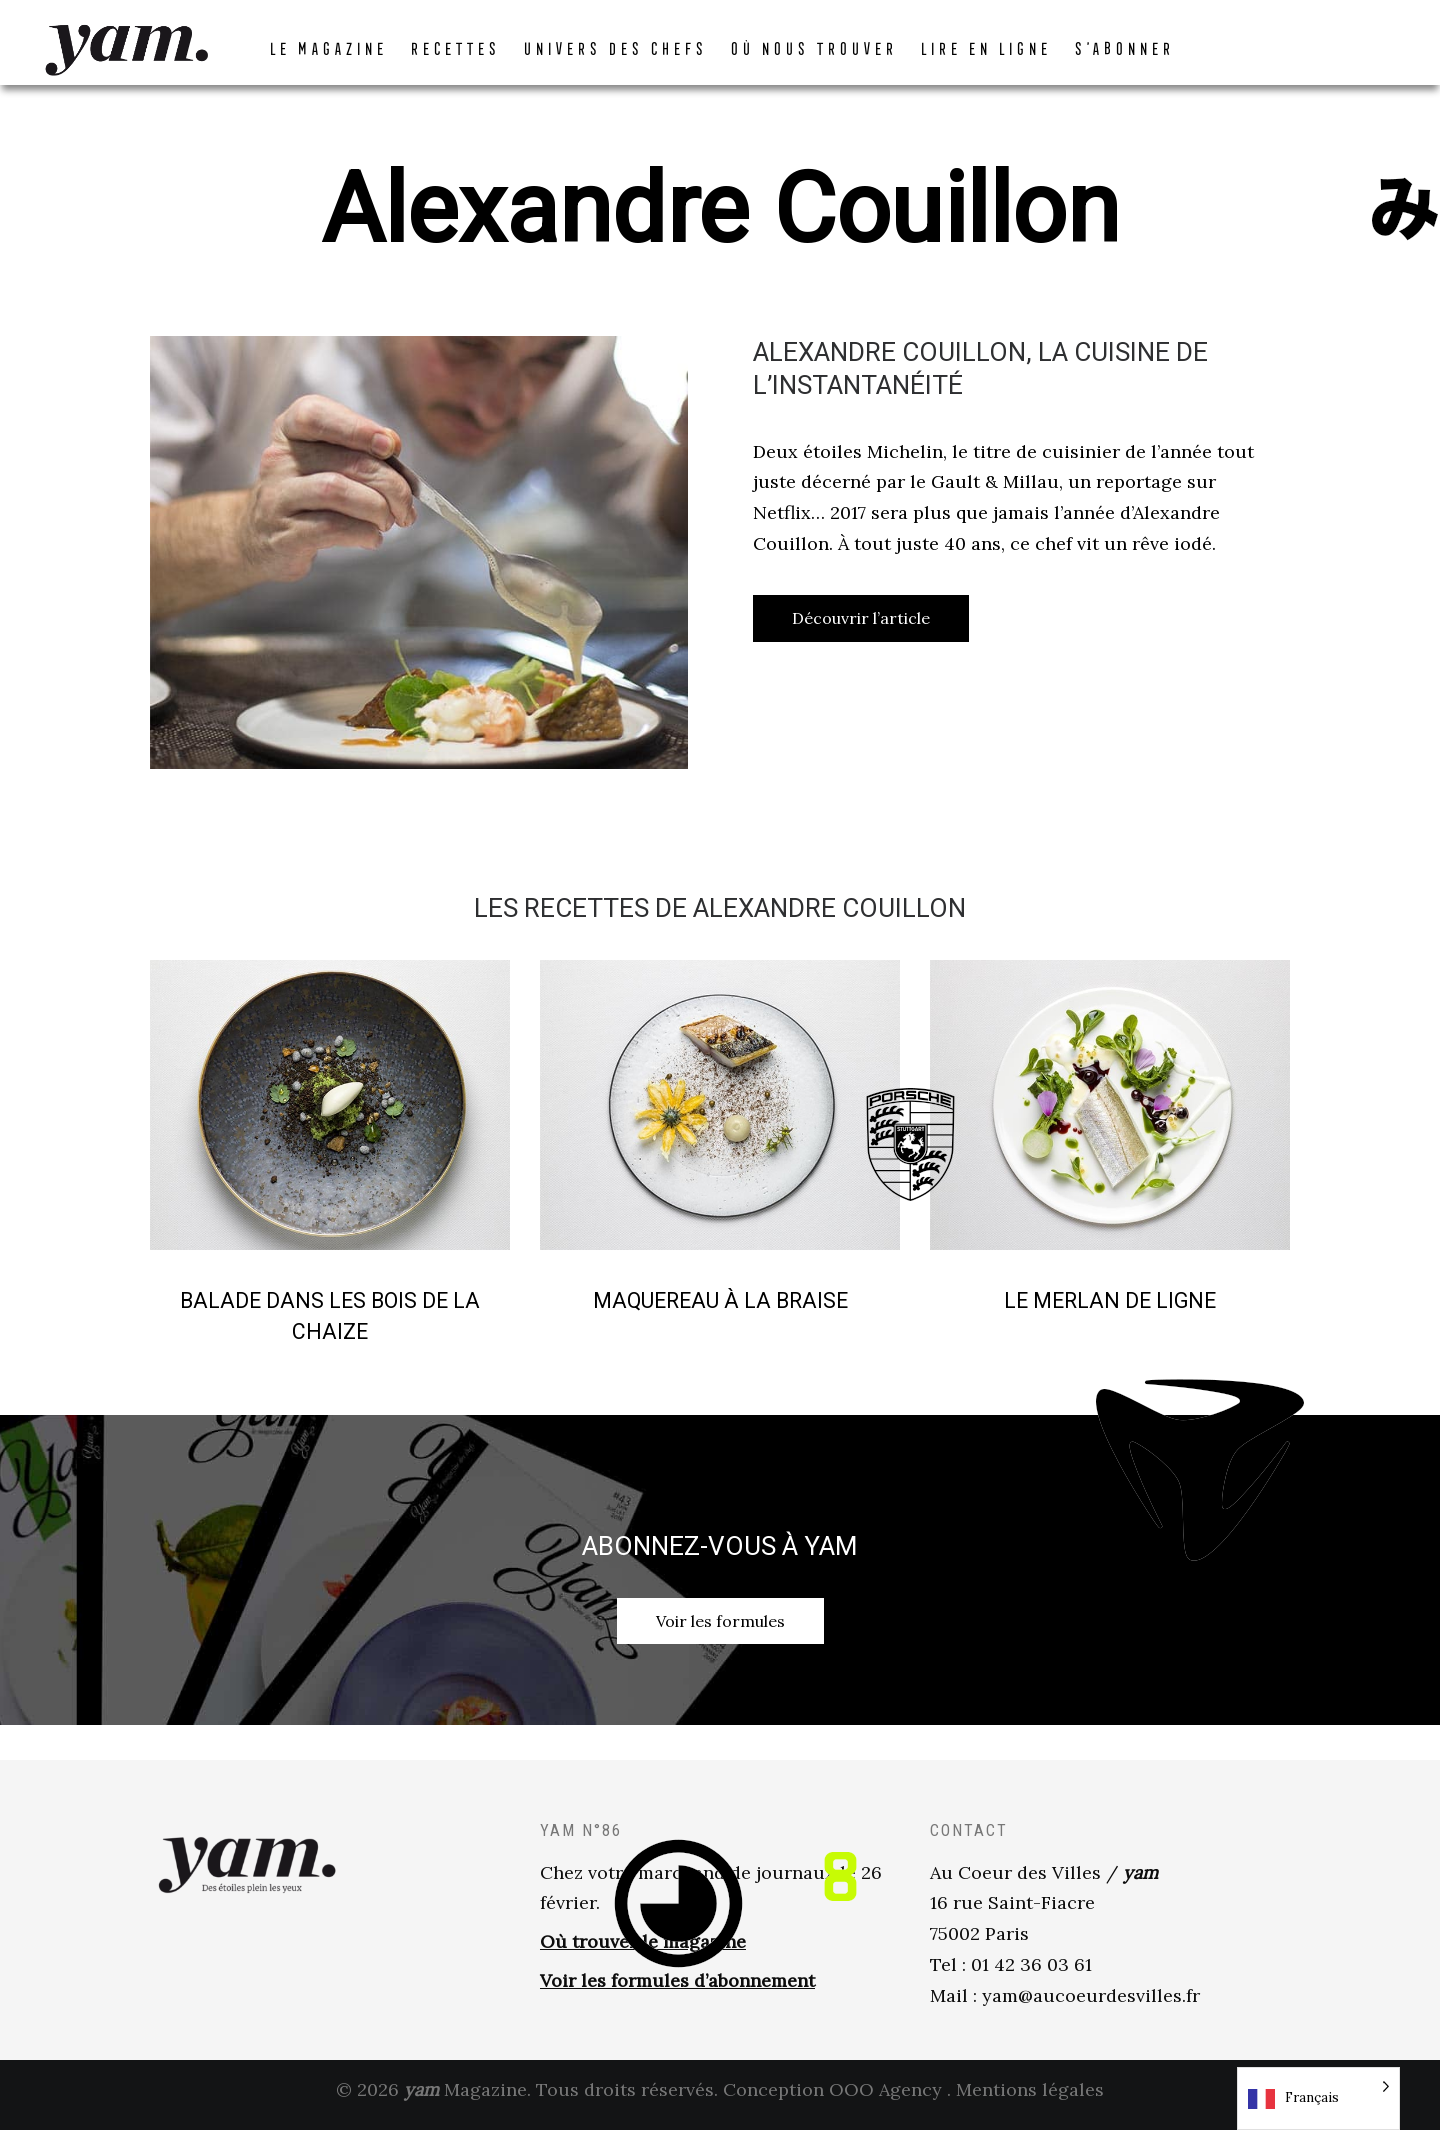  What do you see at coordinates (910, 1144) in the screenshot?
I see `porsche brand logo` at bounding box center [910, 1144].